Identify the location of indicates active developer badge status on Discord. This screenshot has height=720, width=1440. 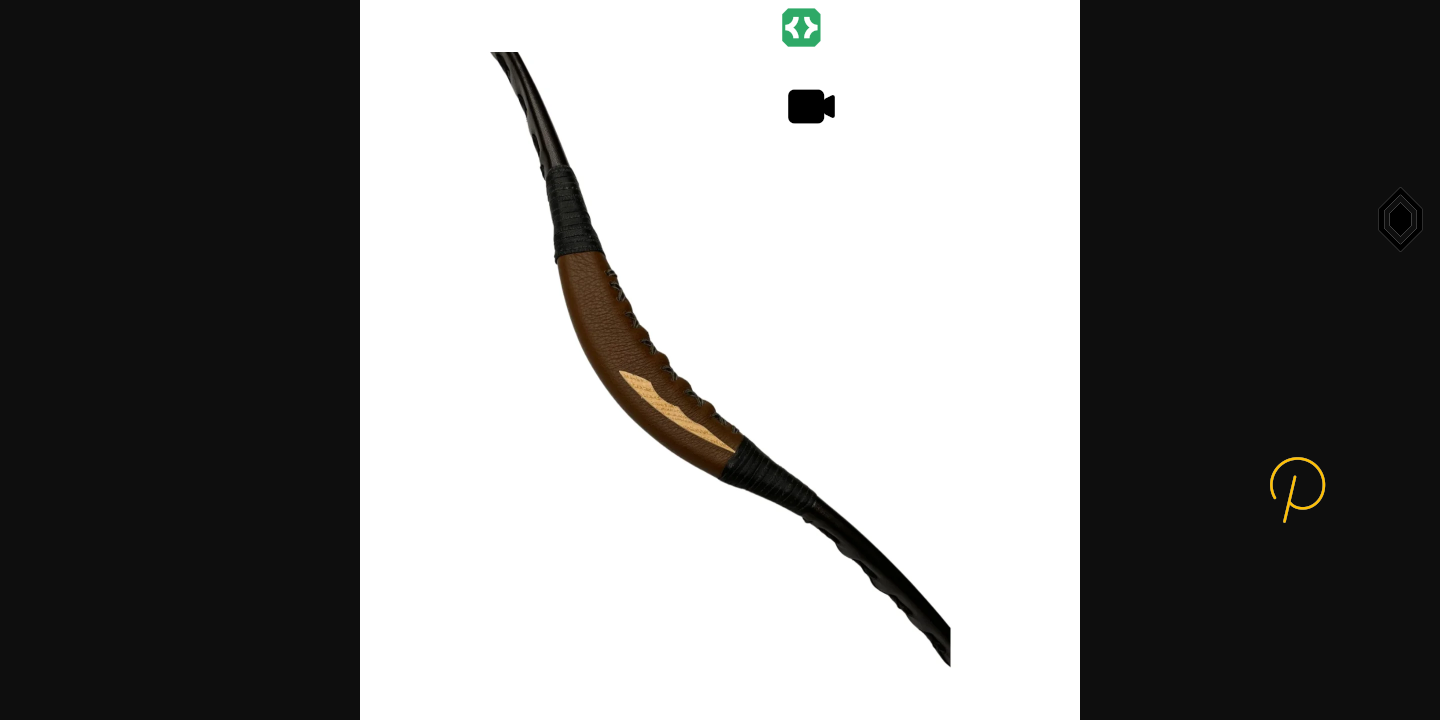
(801, 27).